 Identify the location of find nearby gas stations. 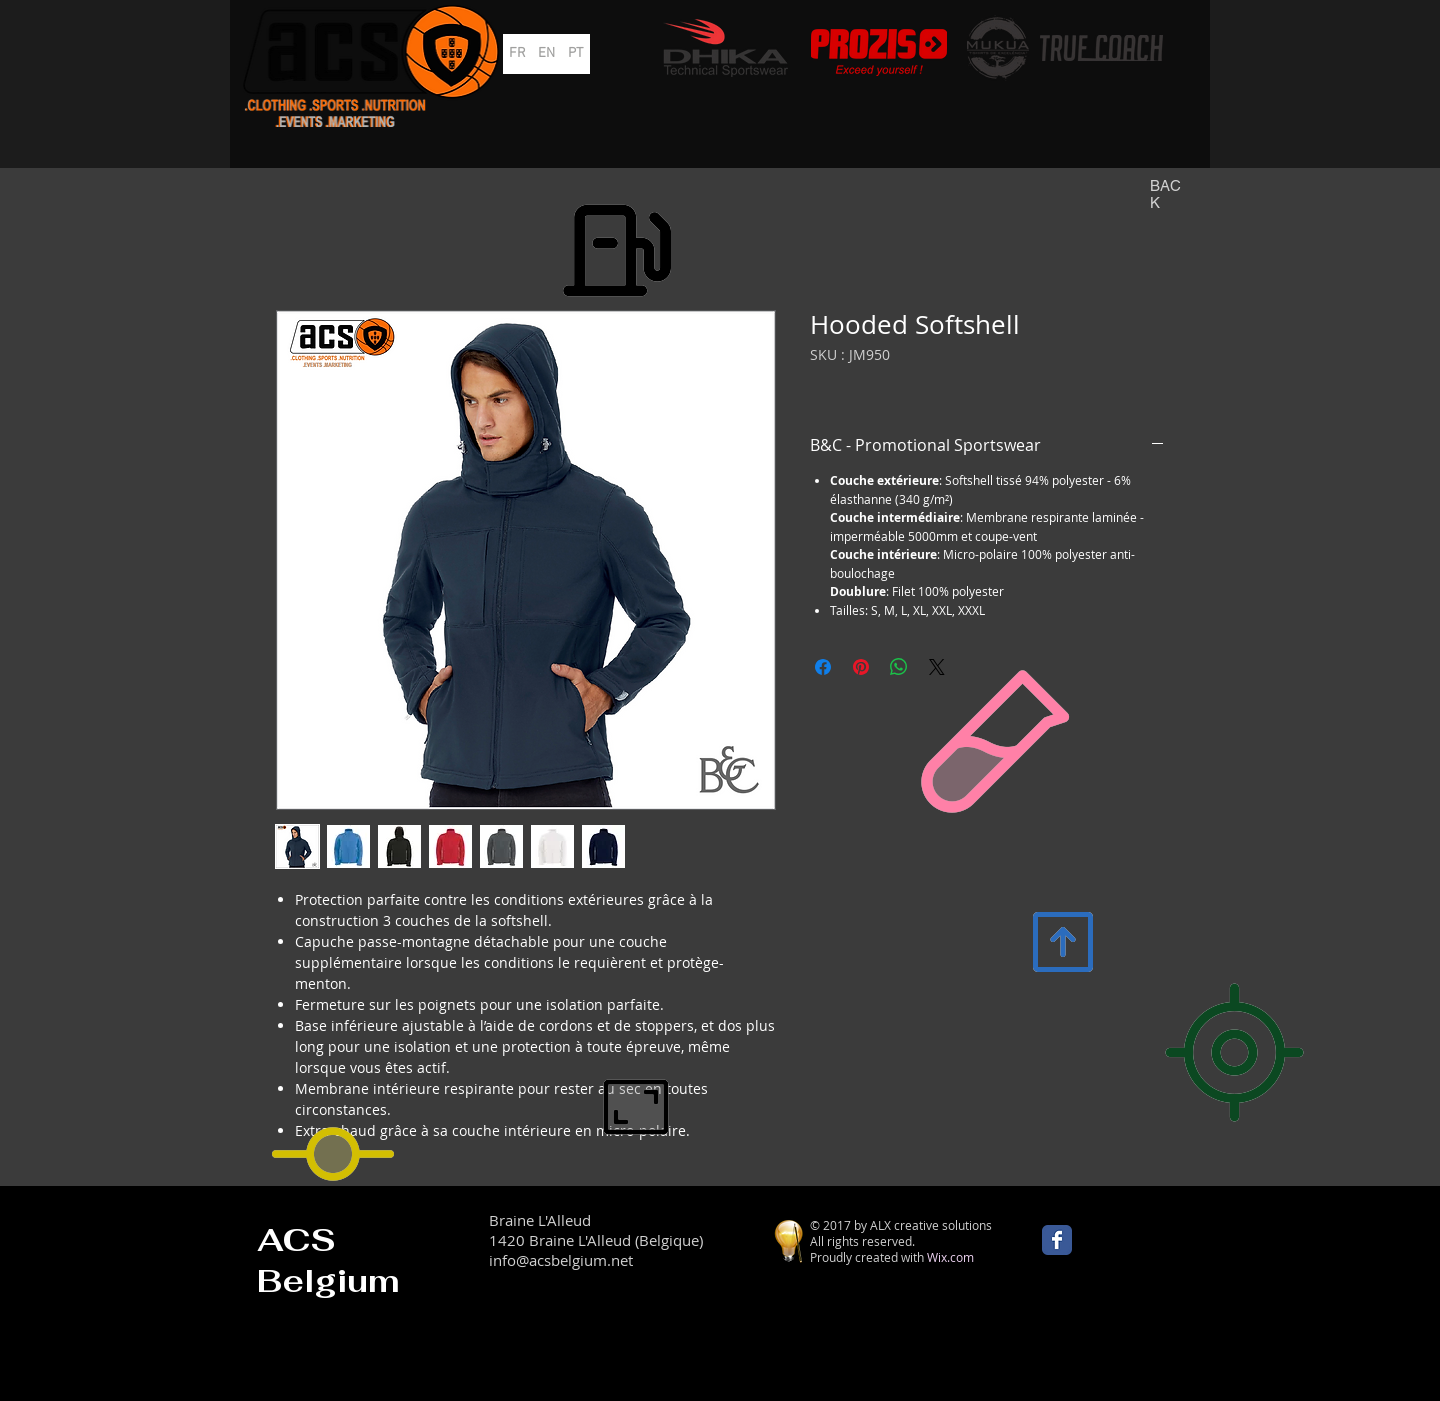
(612, 250).